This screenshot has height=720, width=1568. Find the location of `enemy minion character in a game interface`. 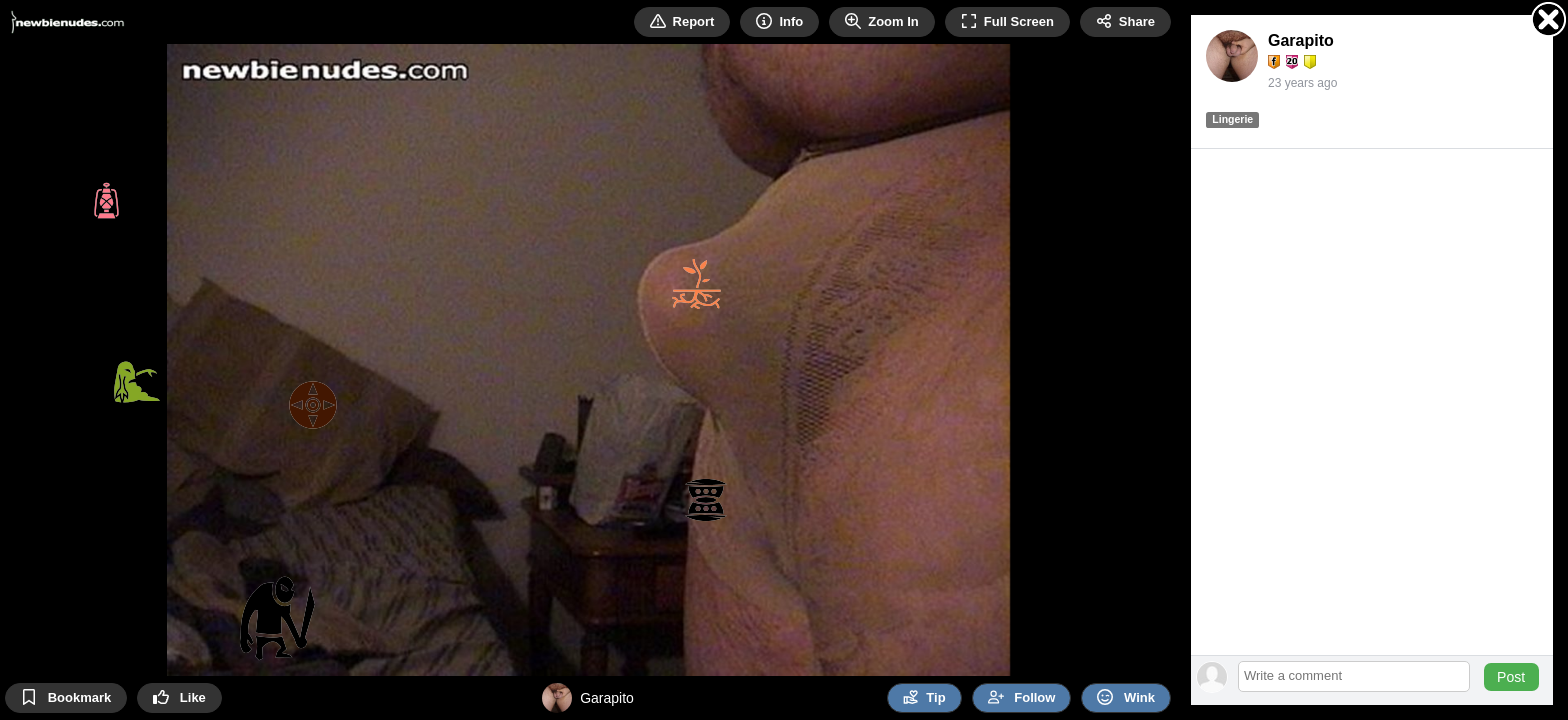

enemy minion character in a game interface is located at coordinates (277, 618).